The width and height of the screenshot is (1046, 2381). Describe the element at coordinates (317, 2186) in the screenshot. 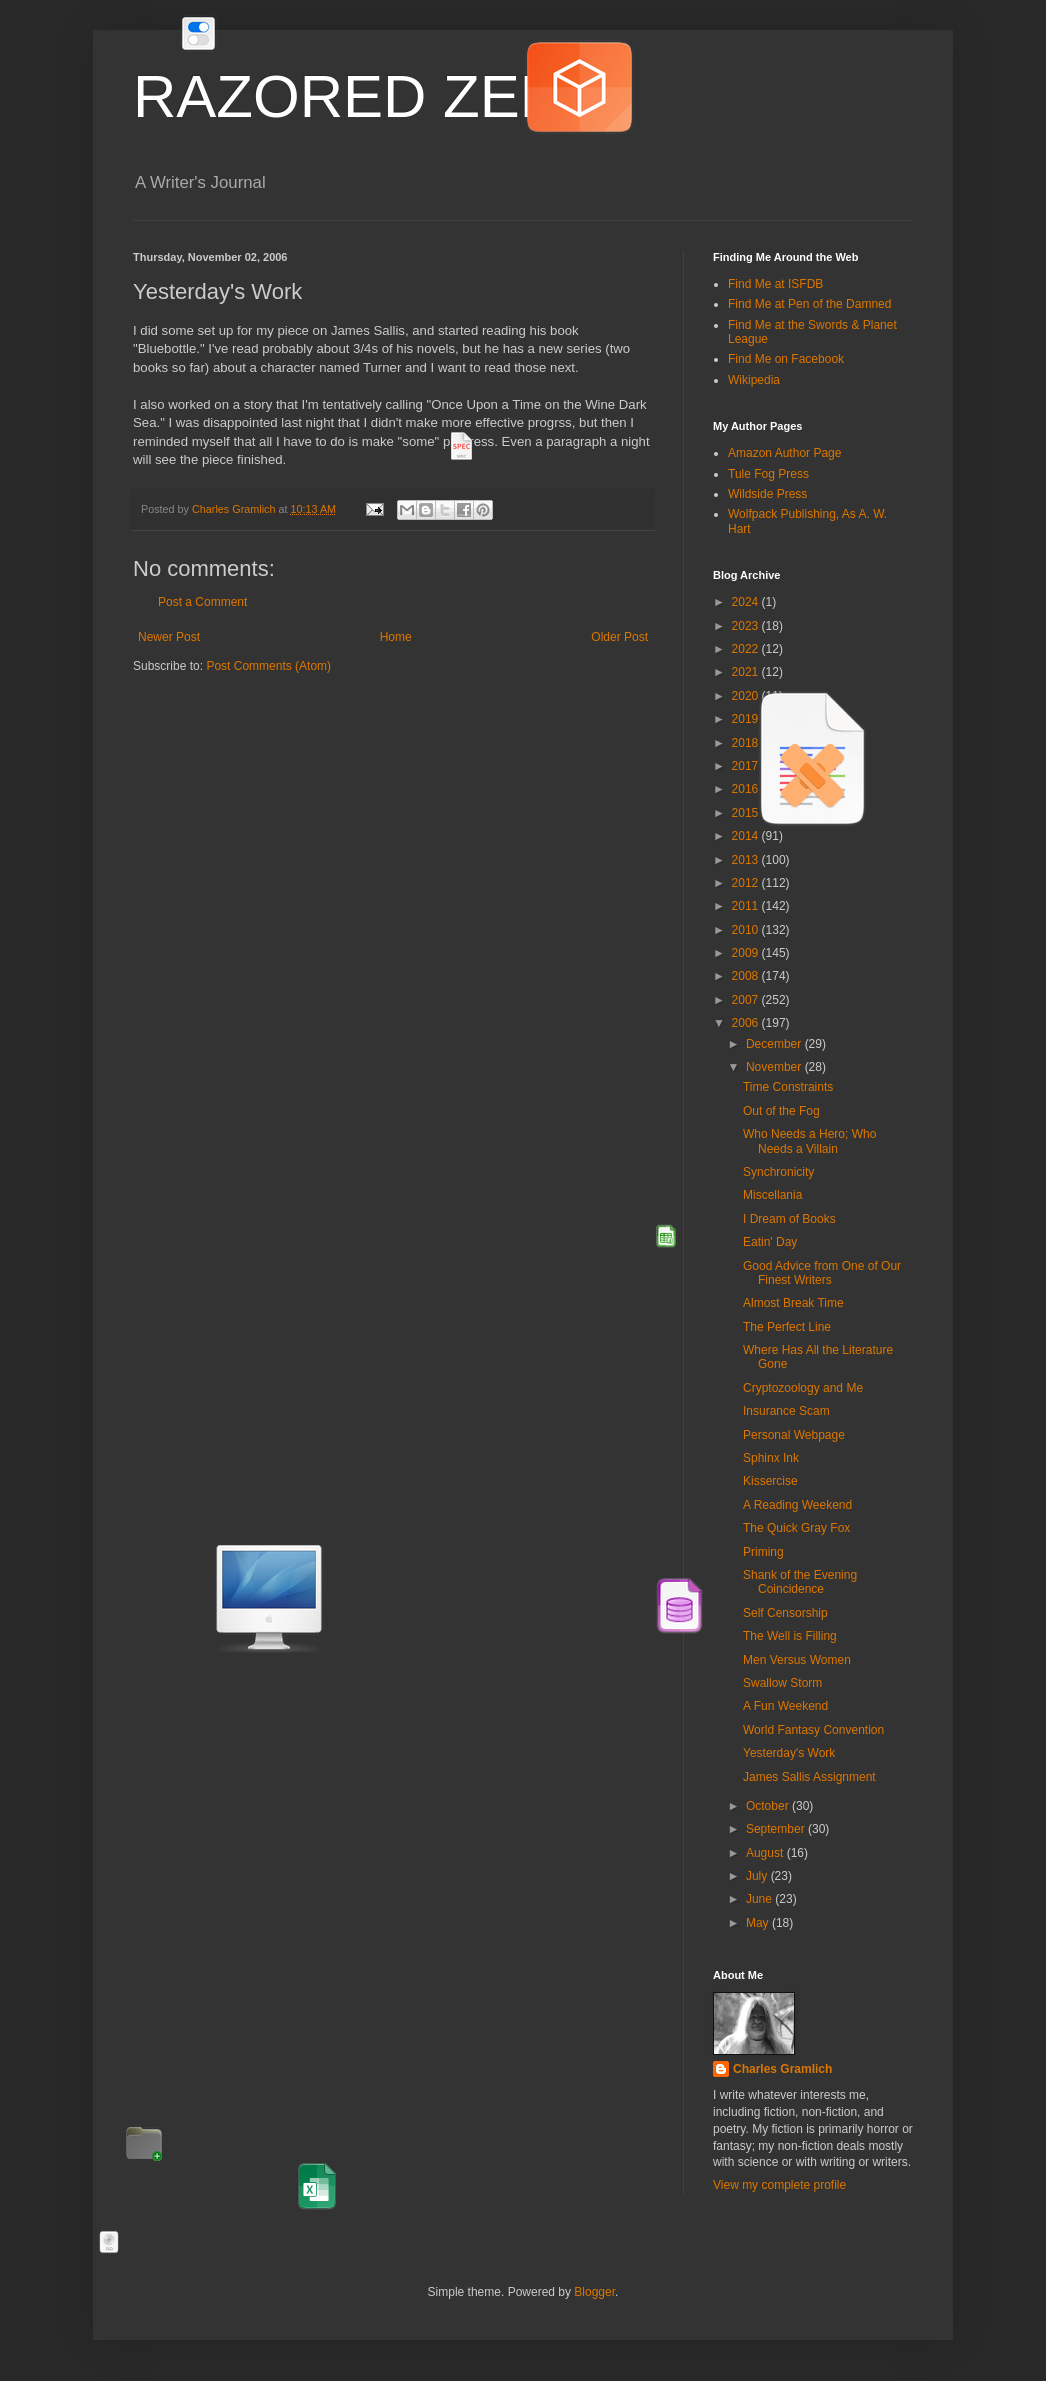

I see `open a Microsoft Excel spreadsheet file` at that location.